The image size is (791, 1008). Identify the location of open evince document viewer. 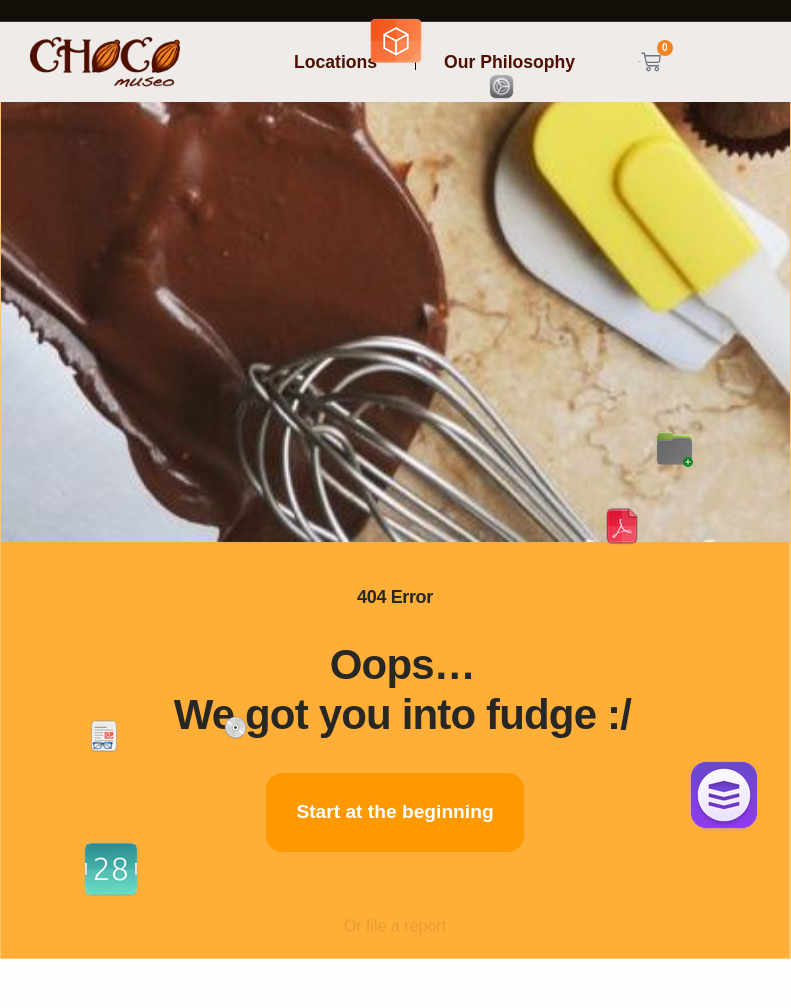
(104, 736).